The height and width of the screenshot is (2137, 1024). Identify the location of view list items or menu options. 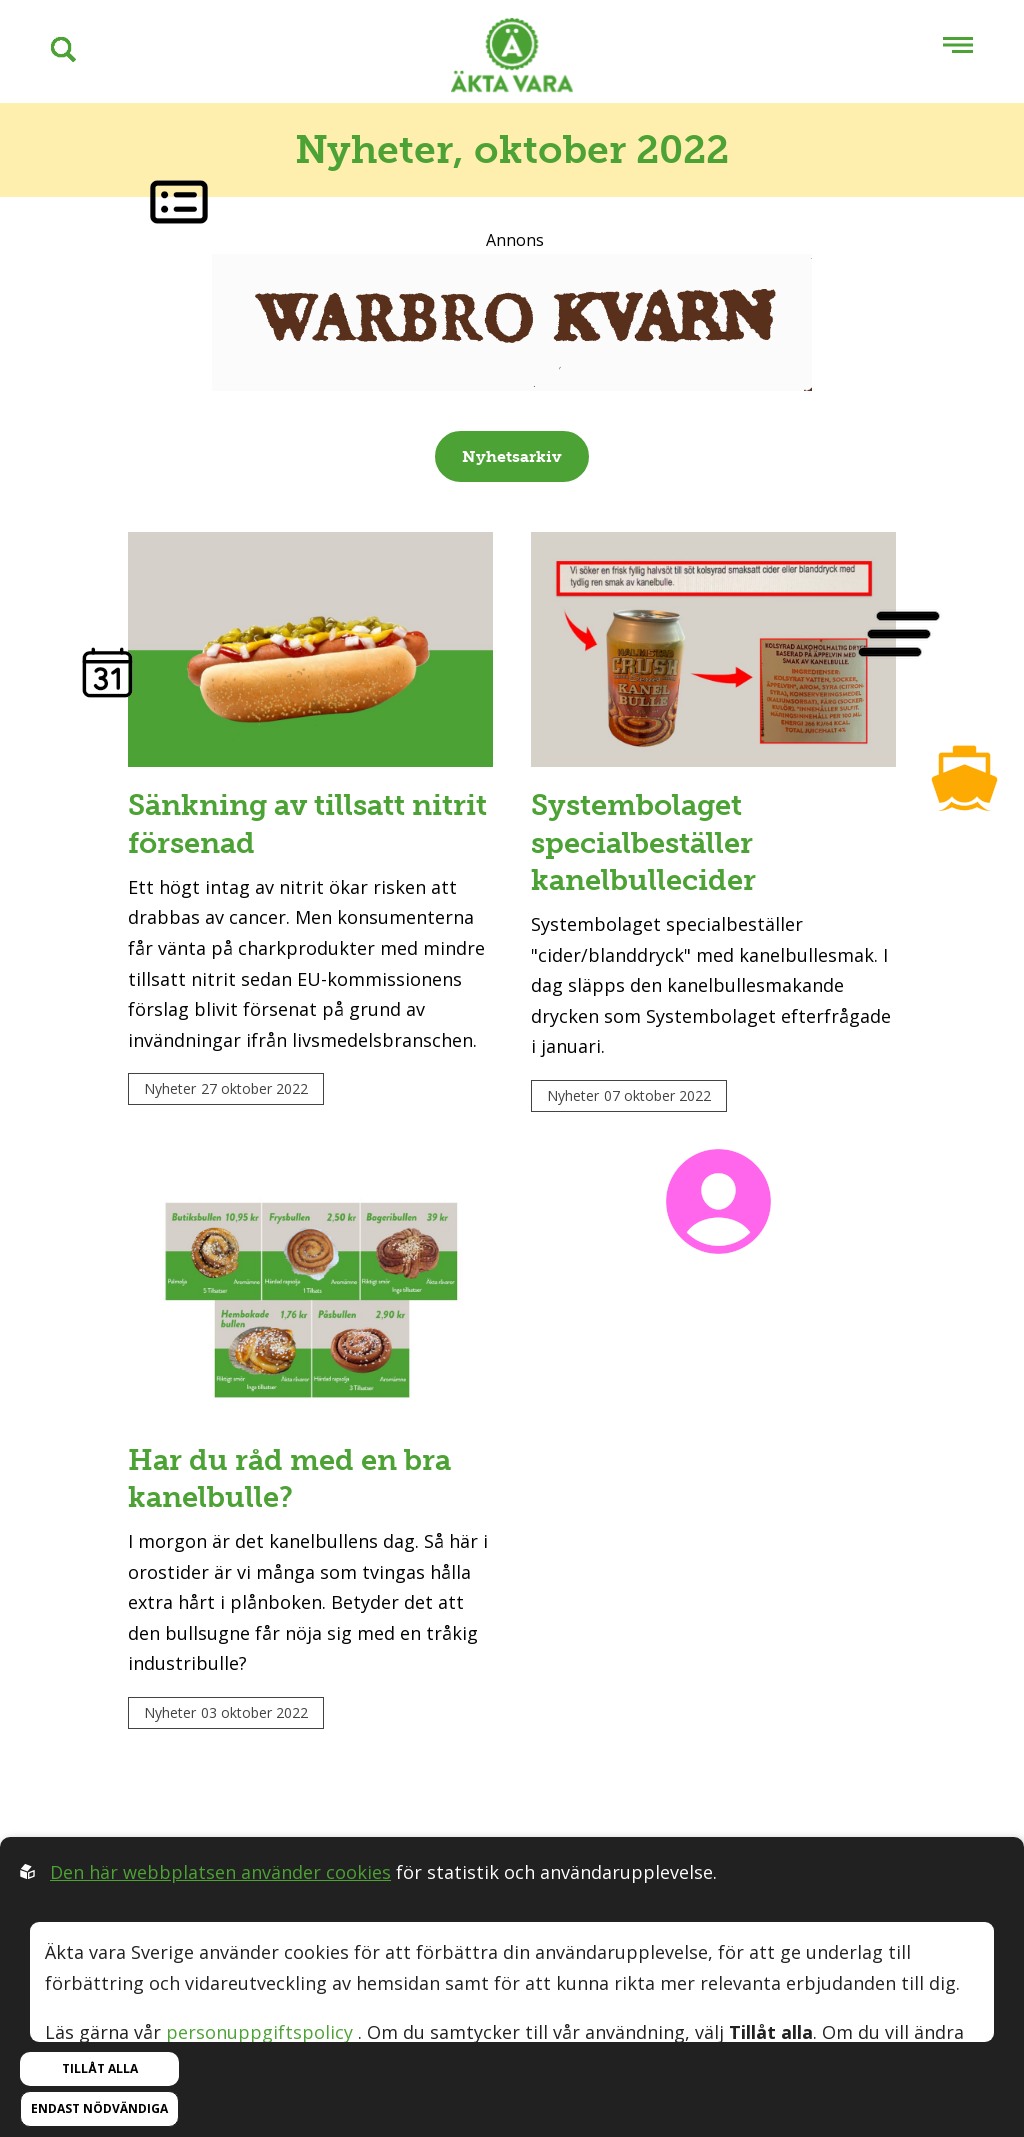
(179, 202).